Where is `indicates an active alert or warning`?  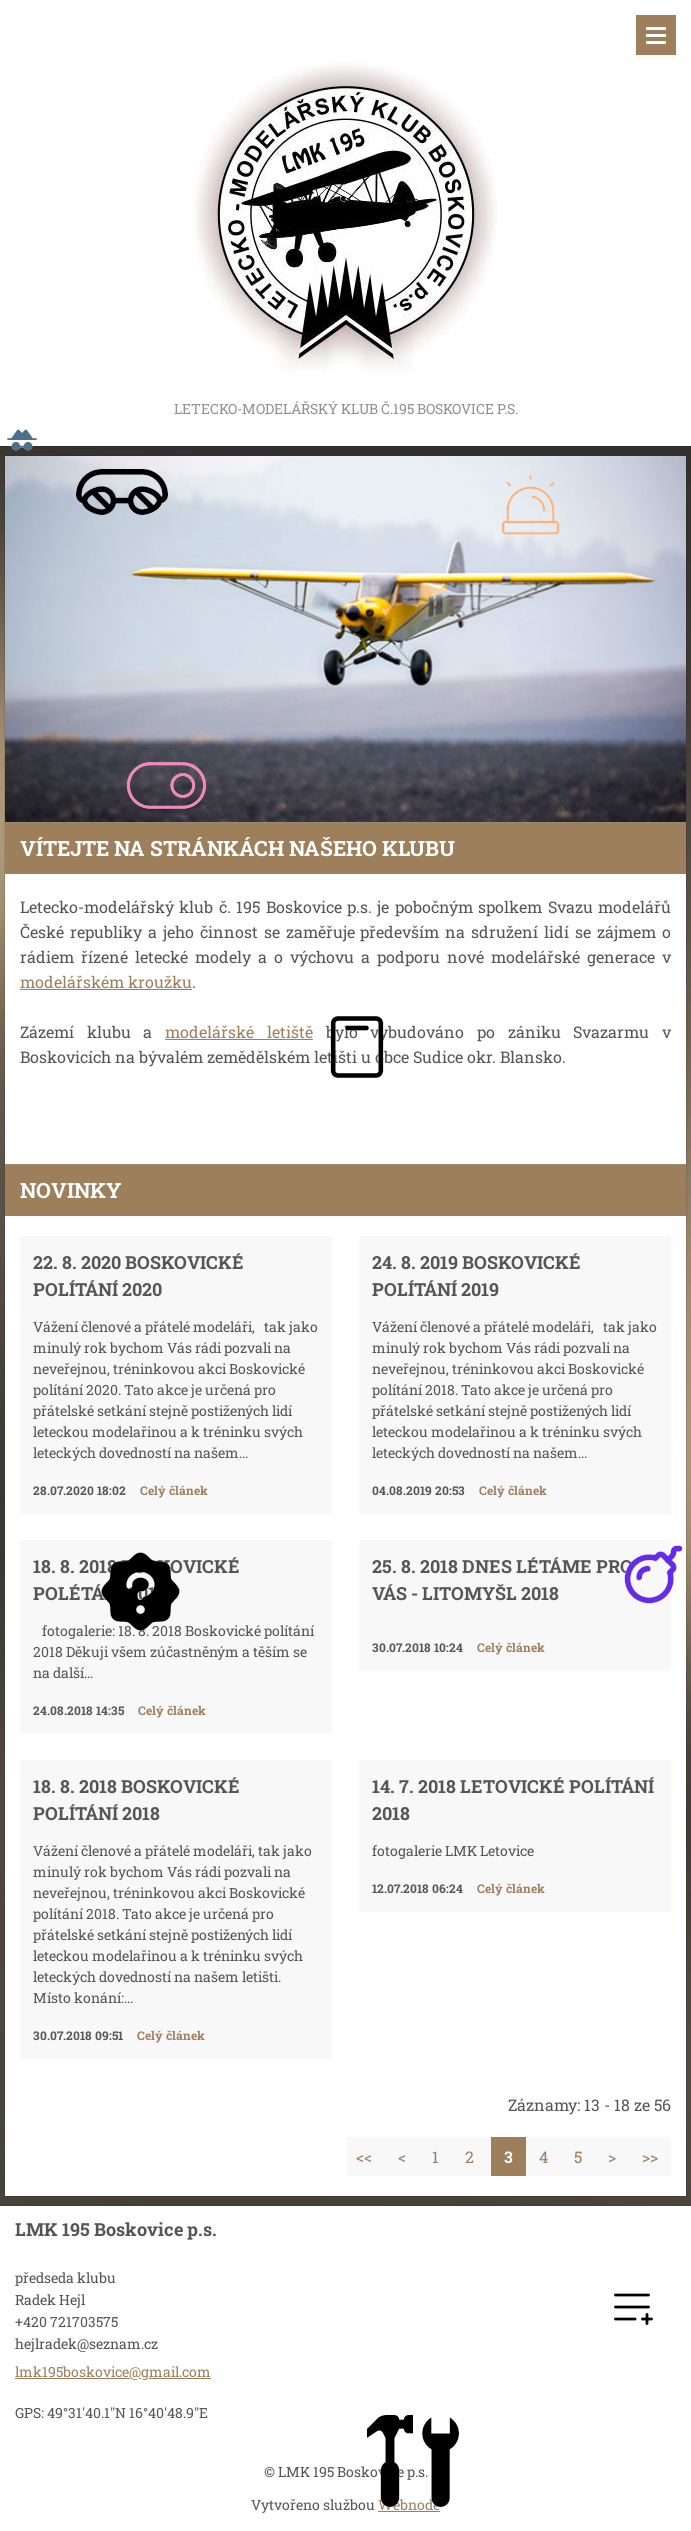
indicates an active alert or warning is located at coordinates (530, 510).